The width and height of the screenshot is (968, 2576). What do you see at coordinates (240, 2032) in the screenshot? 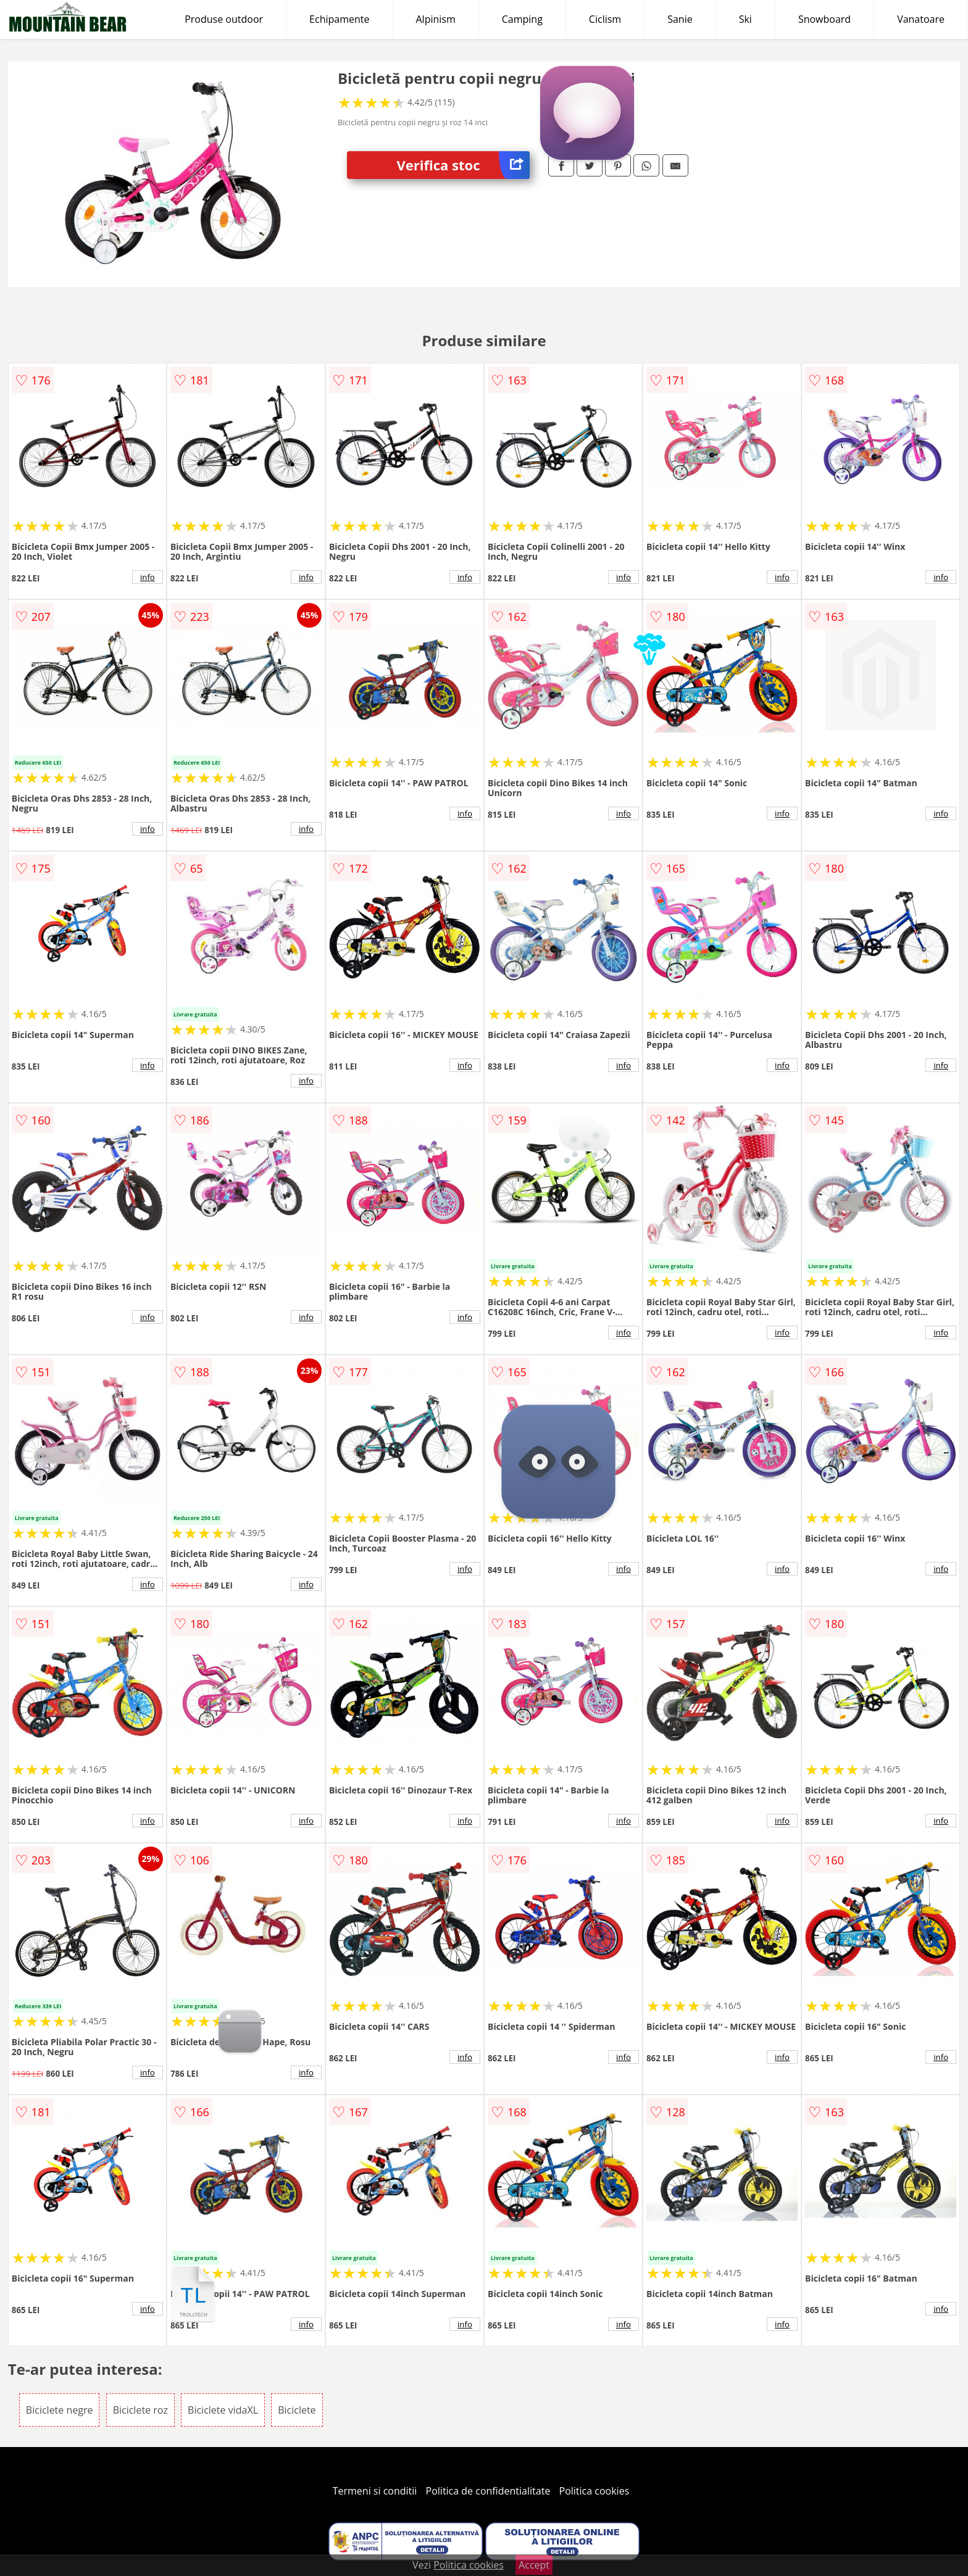
I see `access window management settings` at bounding box center [240, 2032].